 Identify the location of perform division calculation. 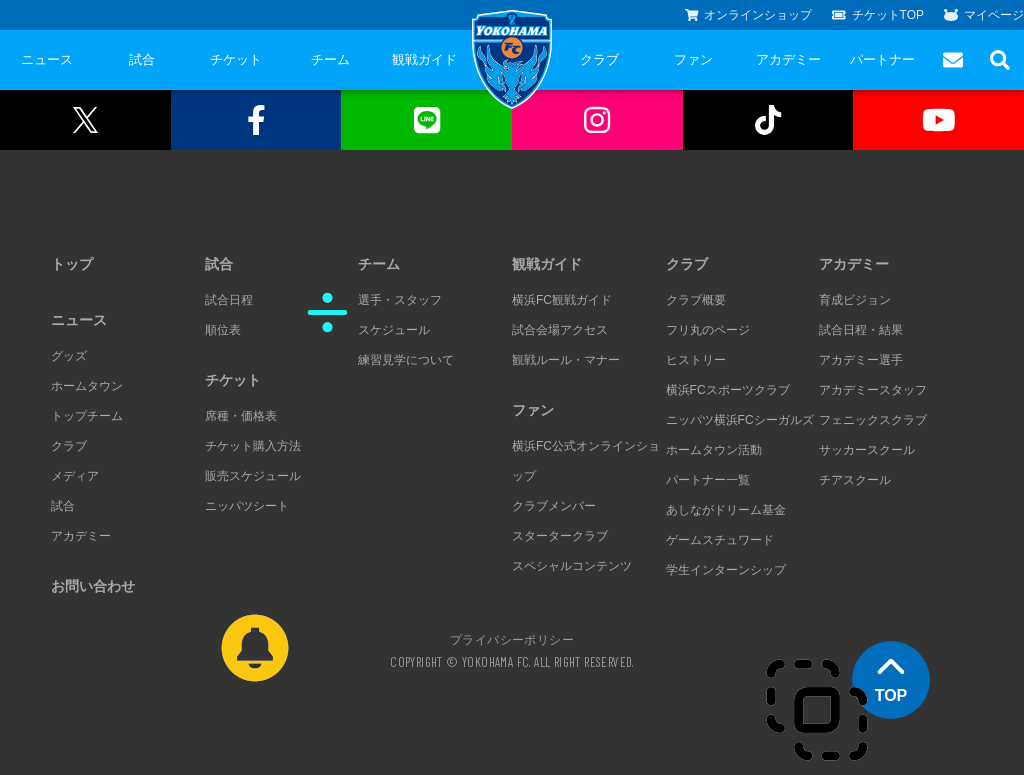
(327, 312).